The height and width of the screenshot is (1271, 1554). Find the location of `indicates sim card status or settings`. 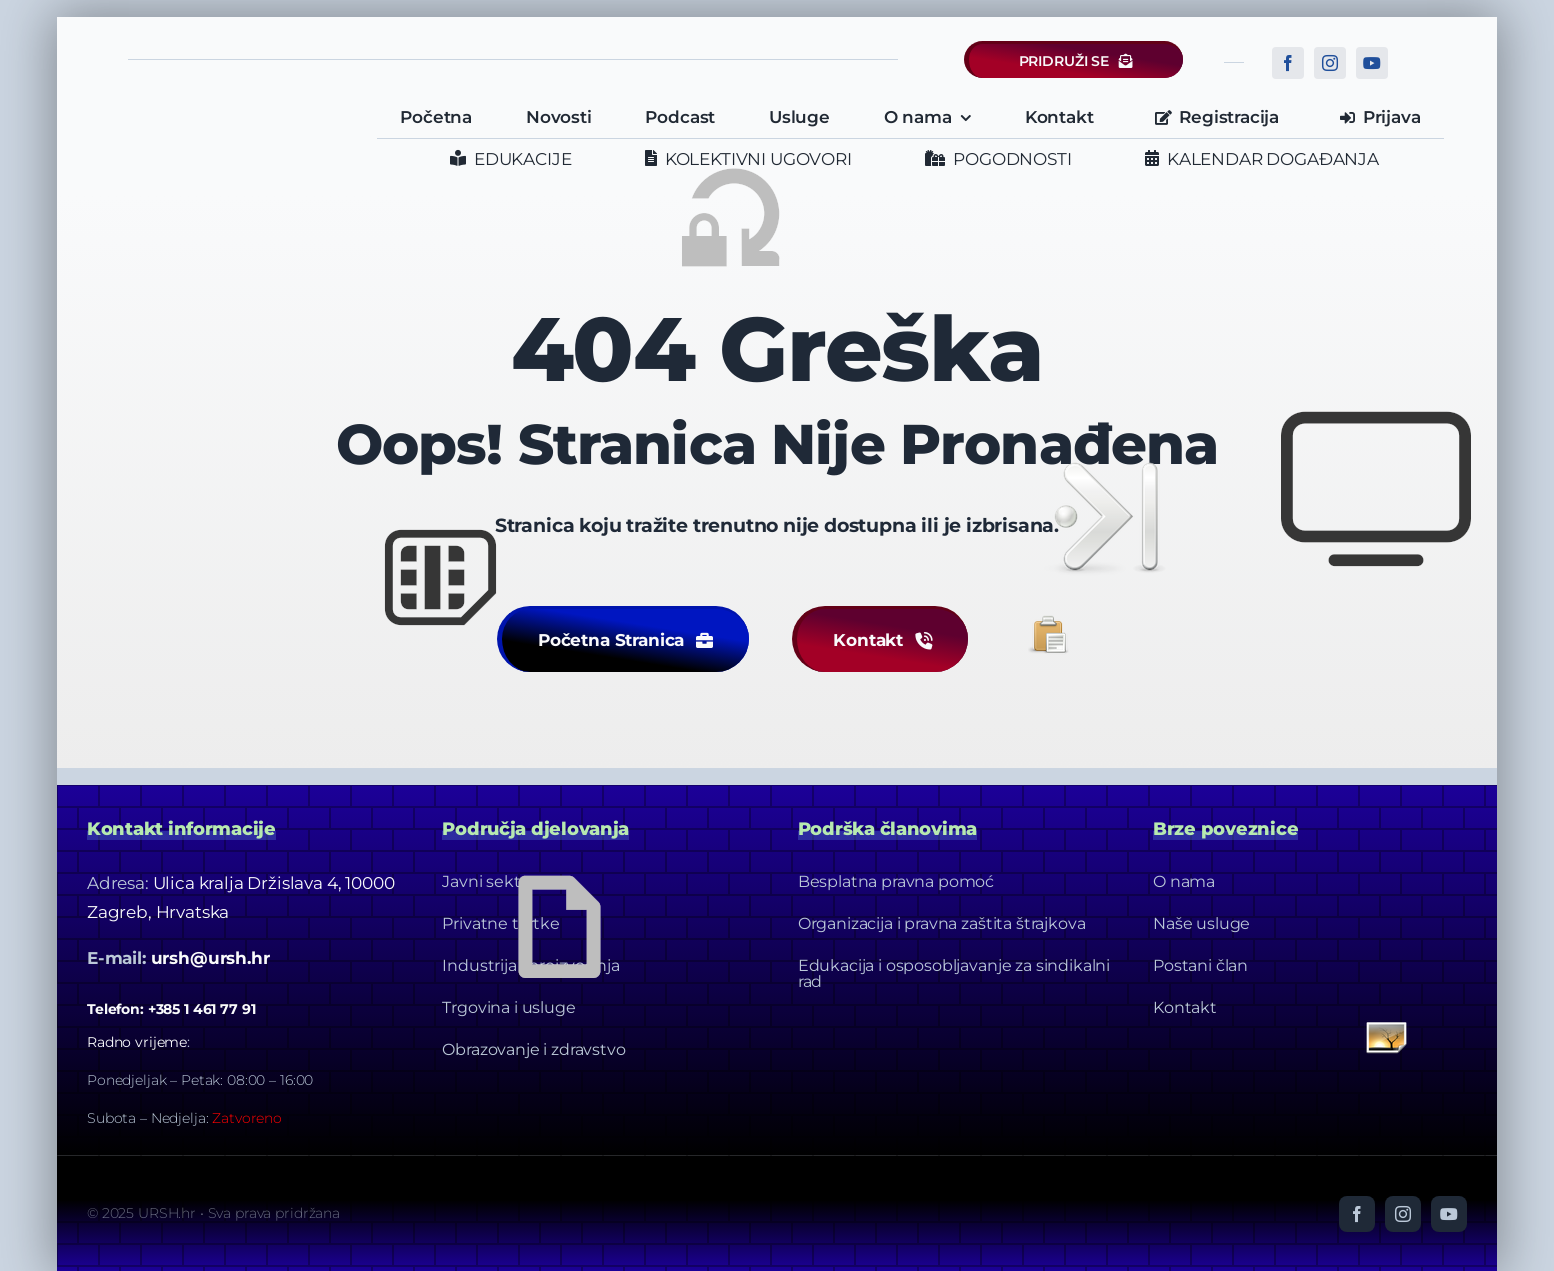

indicates sim card status or settings is located at coordinates (440, 577).